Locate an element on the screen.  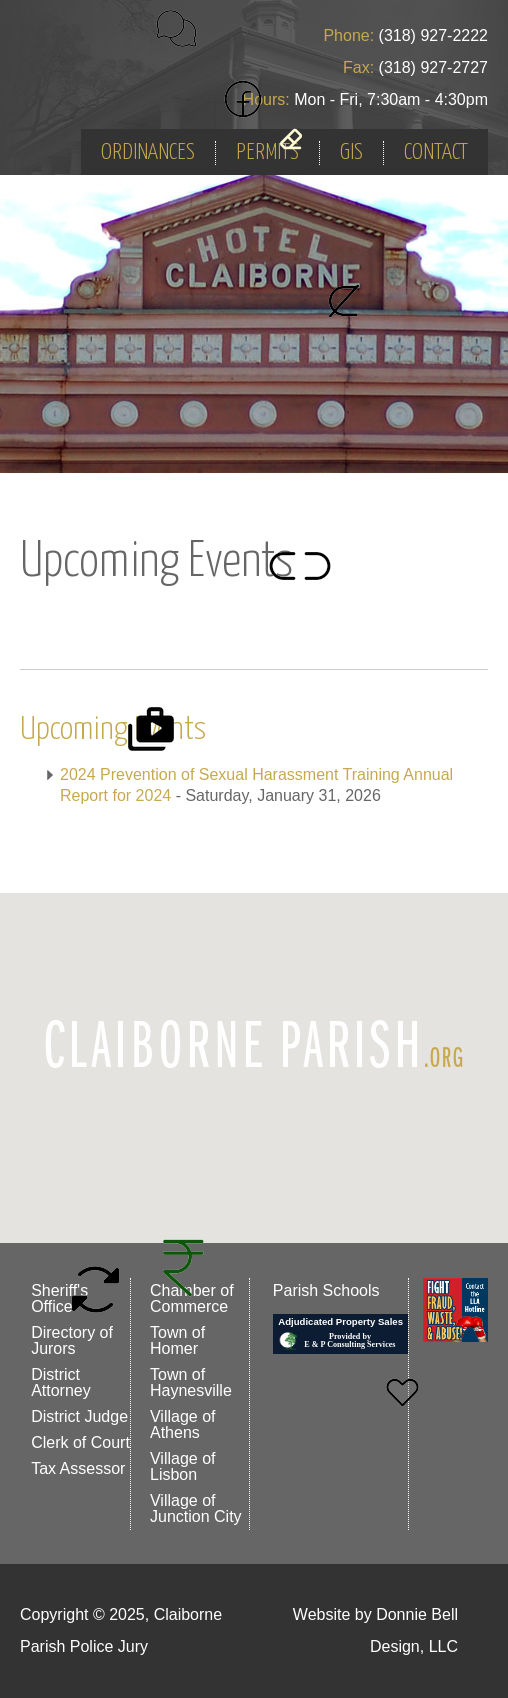
view your purchased videos or media is located at coordinates (151, 730).